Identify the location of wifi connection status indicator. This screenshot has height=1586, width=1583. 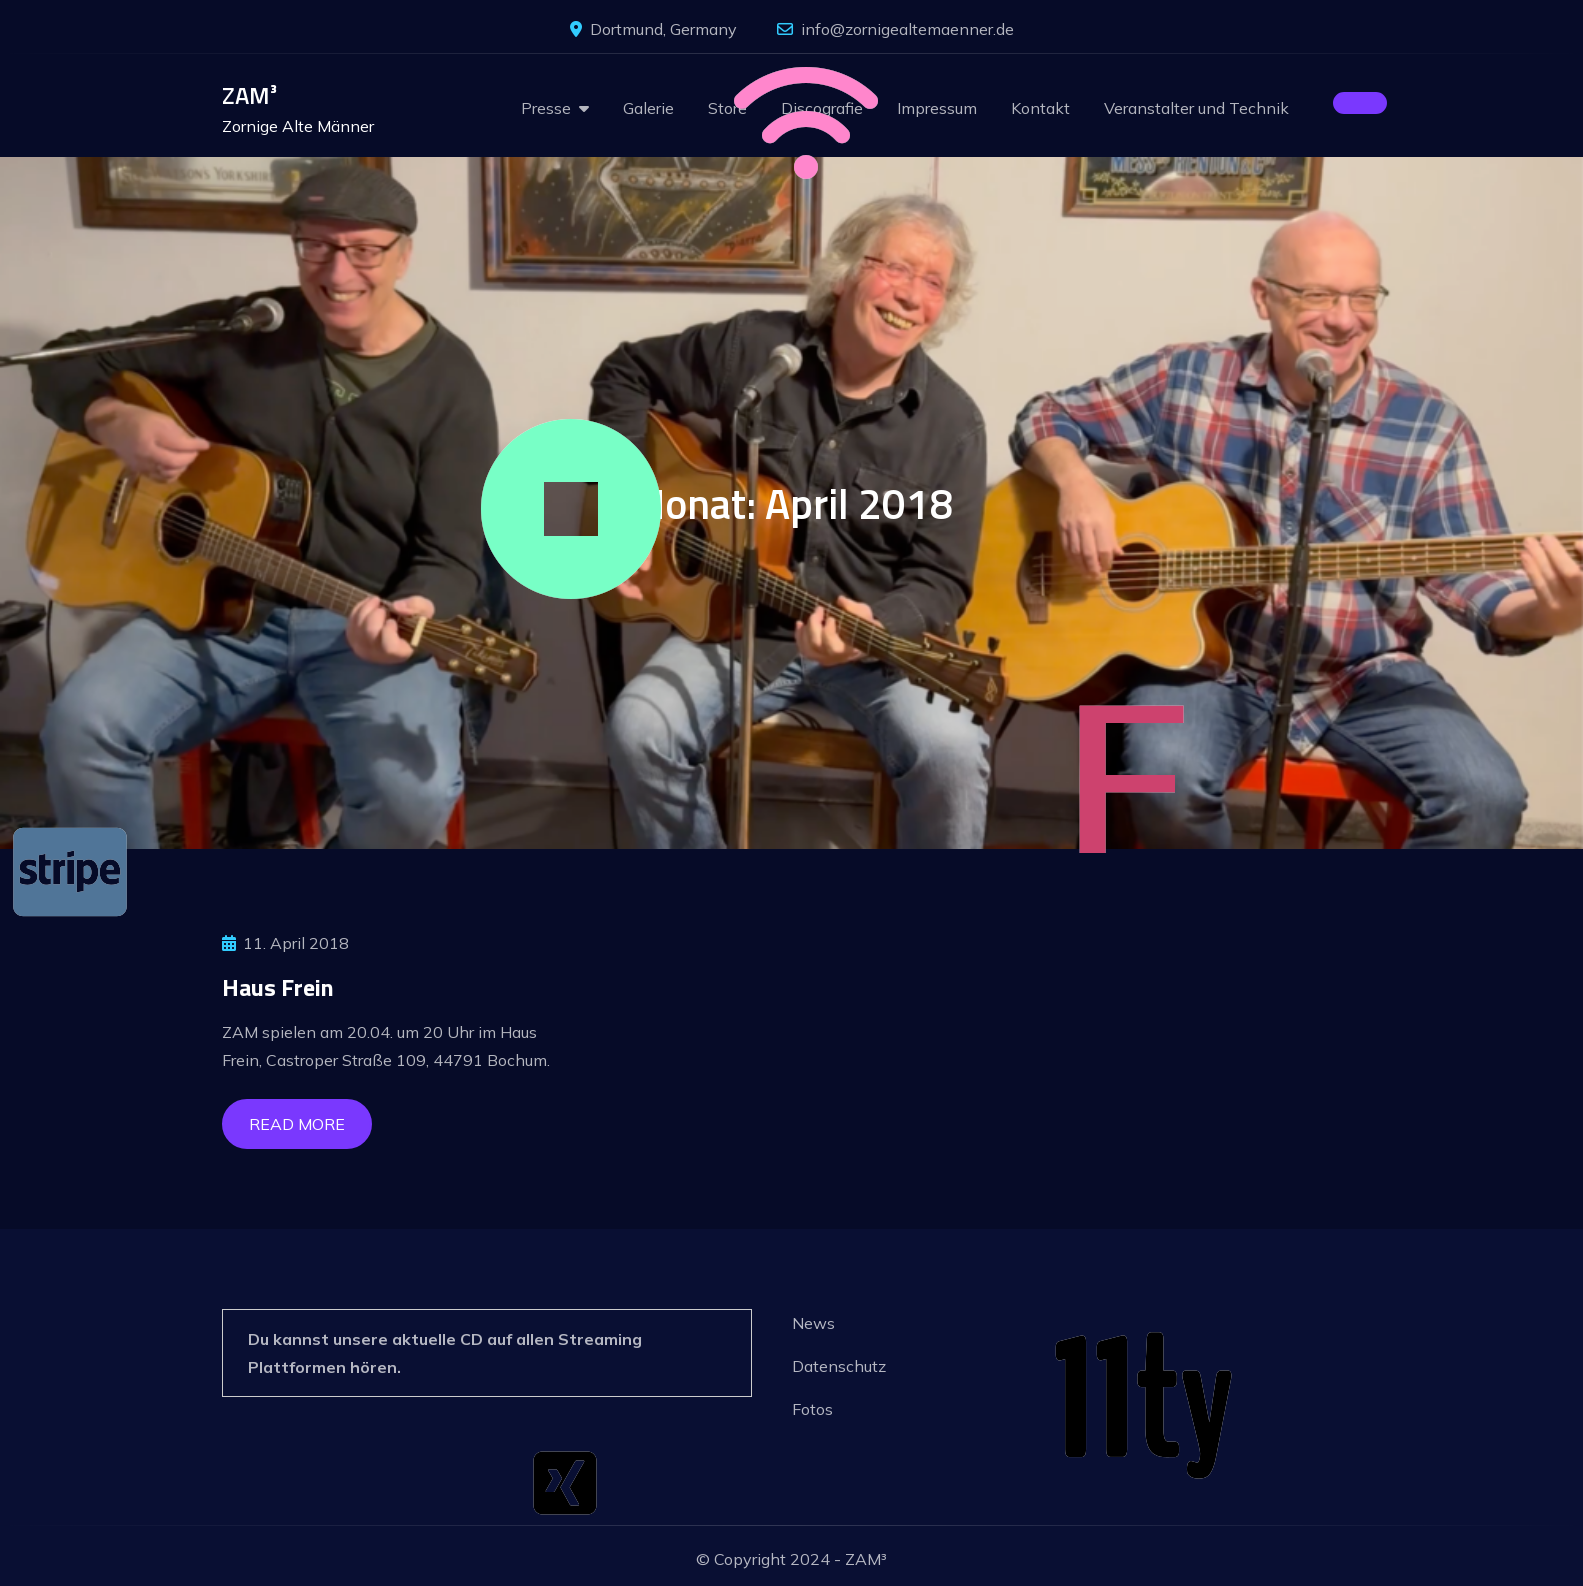
(806, 123).